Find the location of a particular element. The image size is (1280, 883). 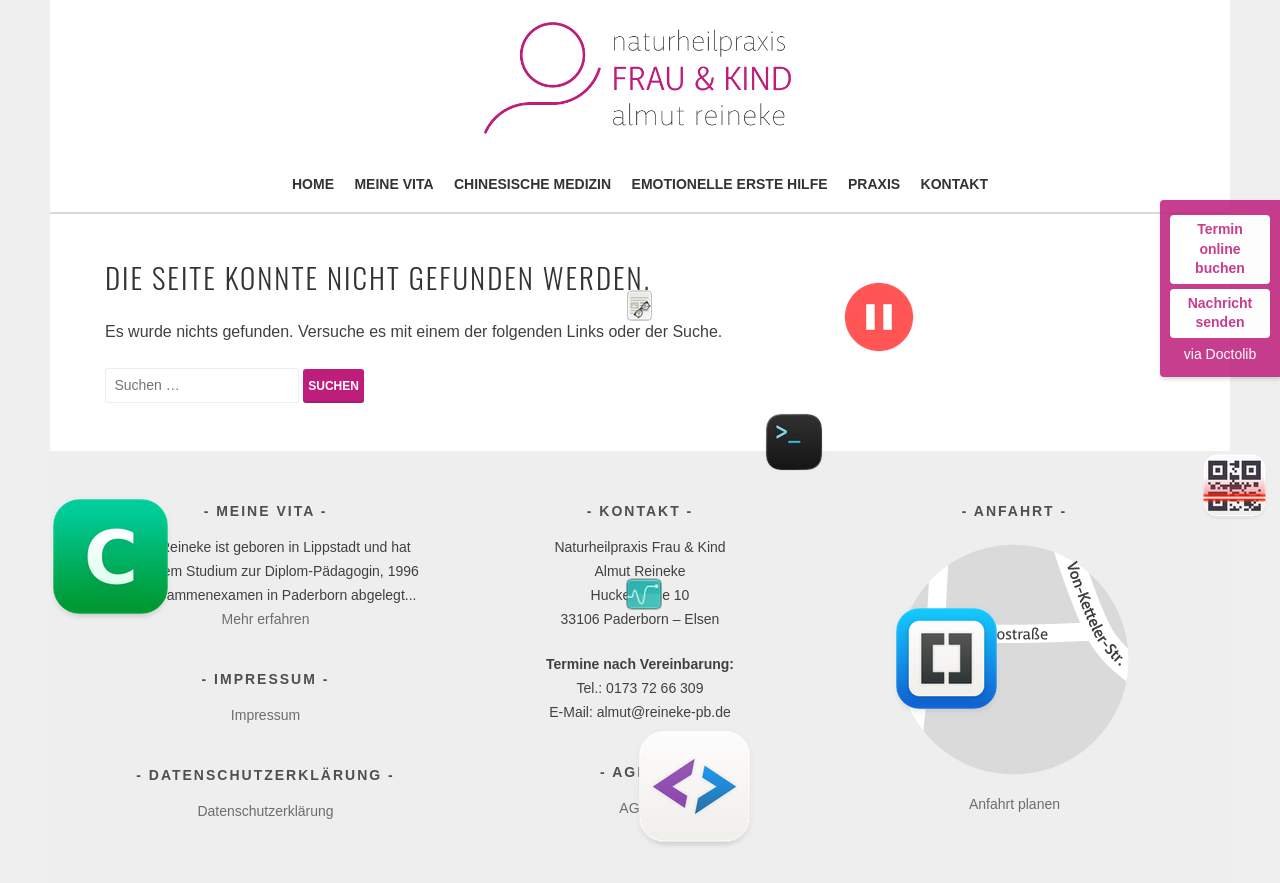

open QR code scanner app is located at coordinates (1234, 485).